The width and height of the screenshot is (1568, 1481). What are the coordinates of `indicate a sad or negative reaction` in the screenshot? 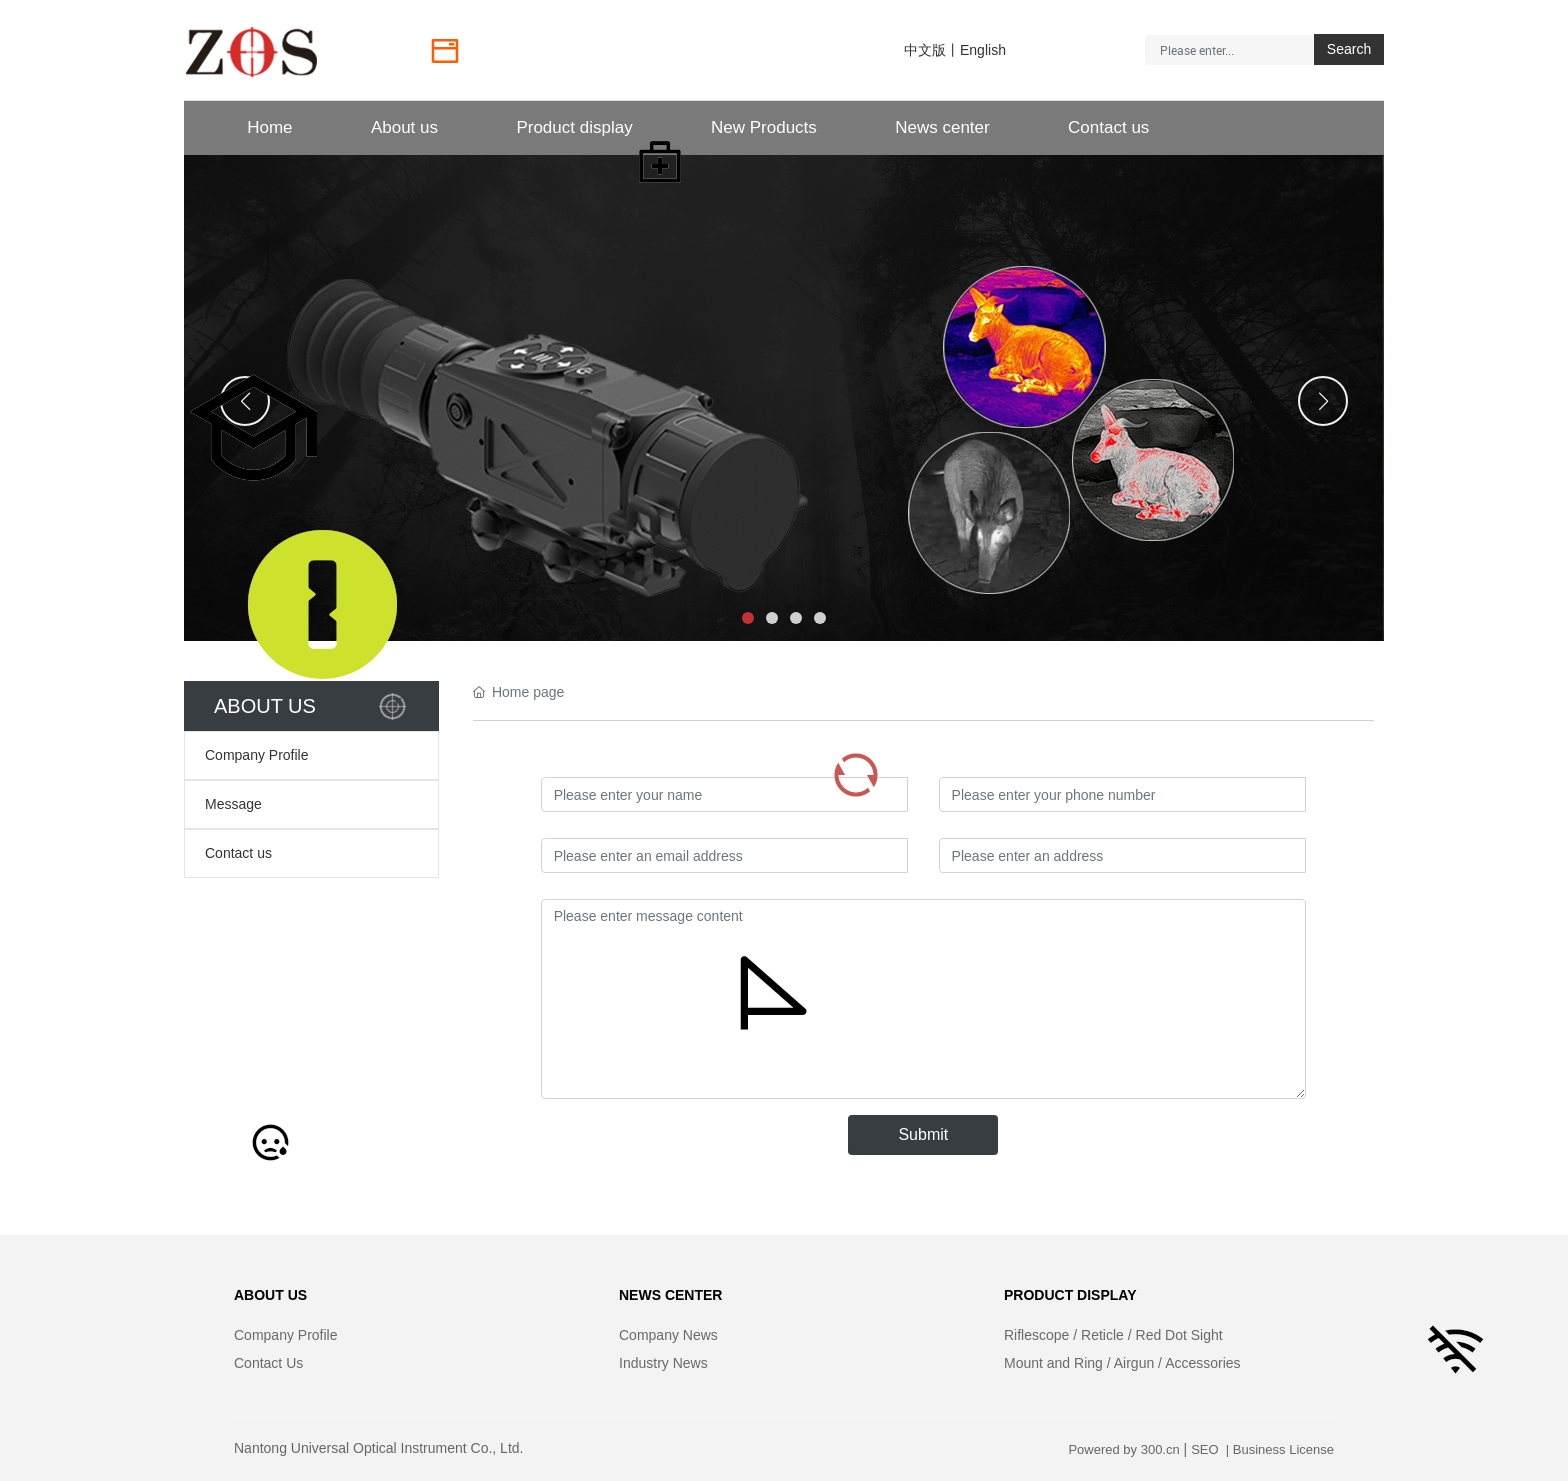 It's located at (270, 1142).